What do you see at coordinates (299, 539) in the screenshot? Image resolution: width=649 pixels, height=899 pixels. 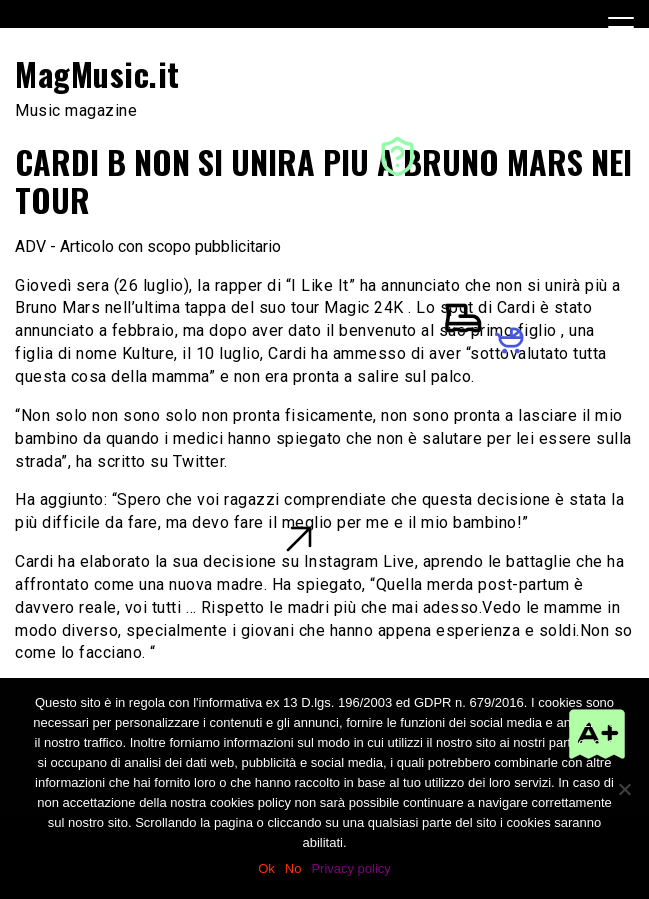 I see `open link in new tab or window` at bounding box center [299, 539].